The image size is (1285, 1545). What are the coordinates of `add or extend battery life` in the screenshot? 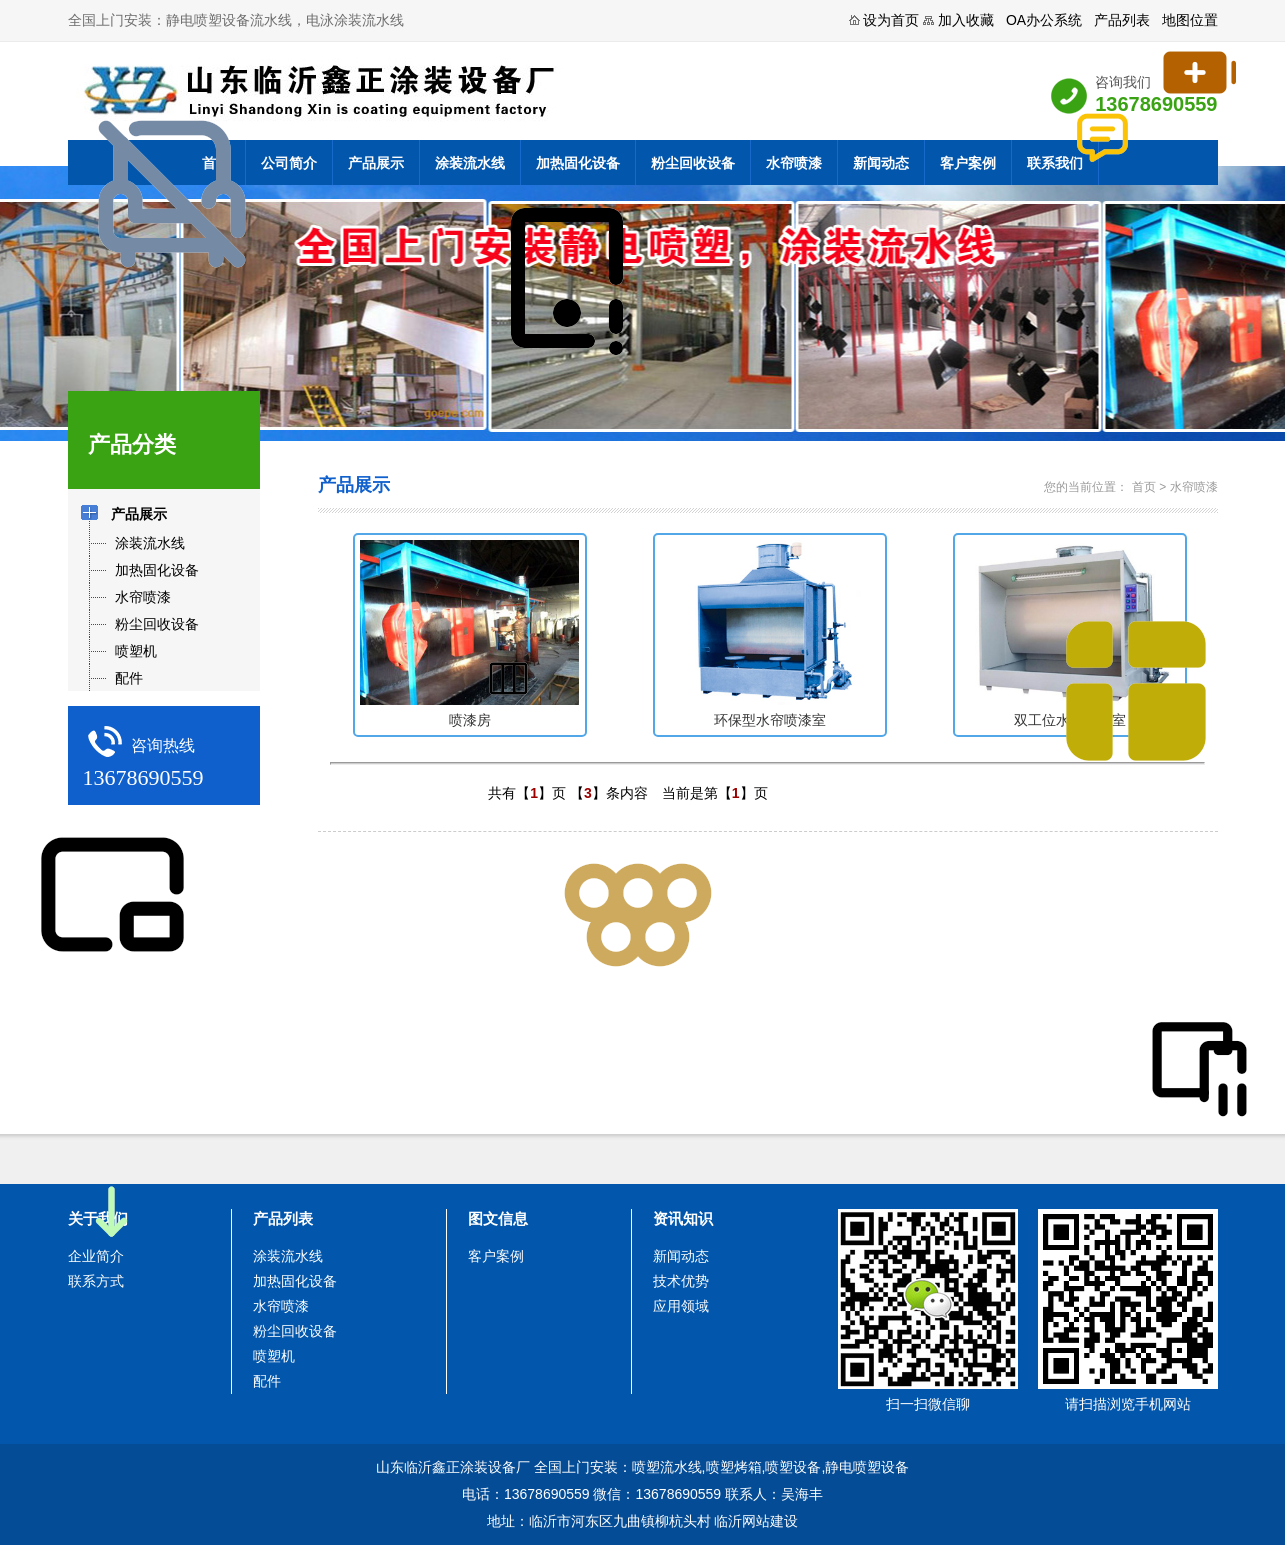 It's located at (1198, 72).